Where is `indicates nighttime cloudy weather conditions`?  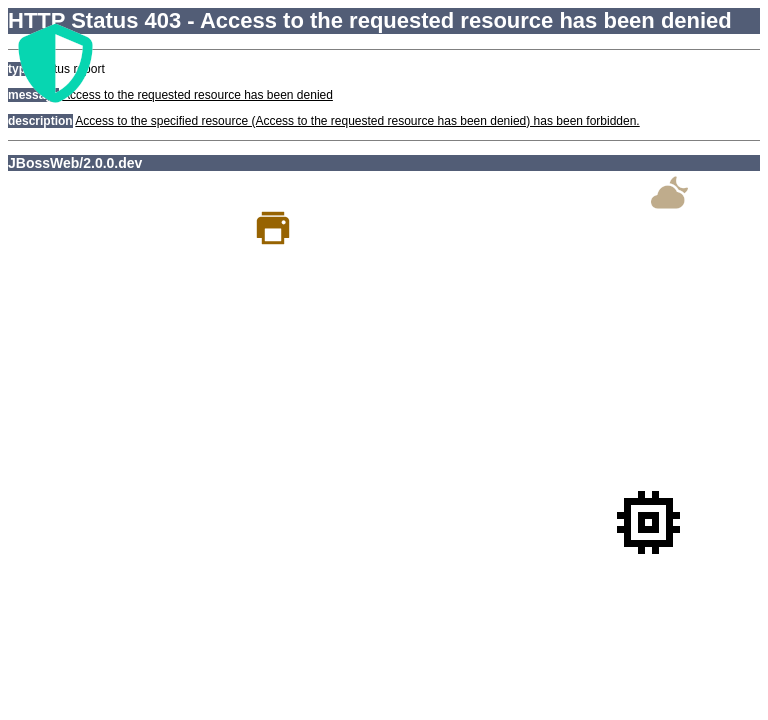
indicates nighttime cloudy weather conditions is located at coordinates (669, 192).